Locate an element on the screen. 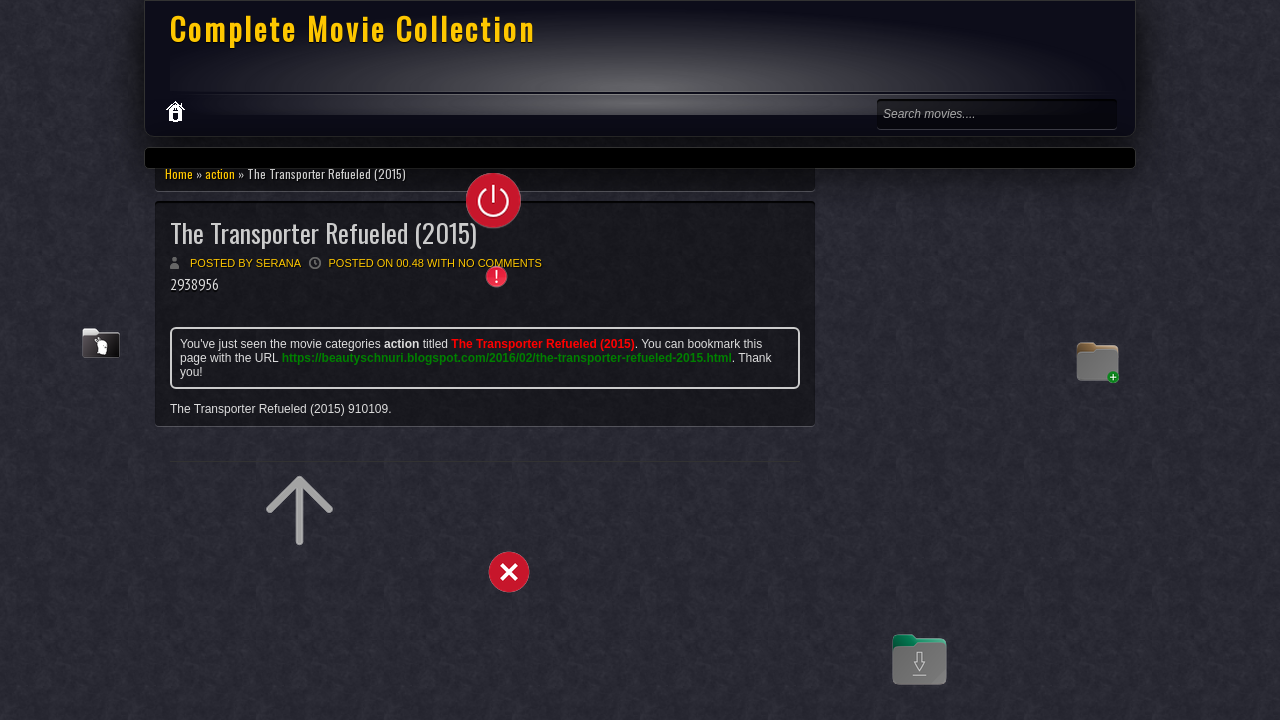 This screenshot has width=1280, height=720. close the current window is located at coordinates (509, 572).